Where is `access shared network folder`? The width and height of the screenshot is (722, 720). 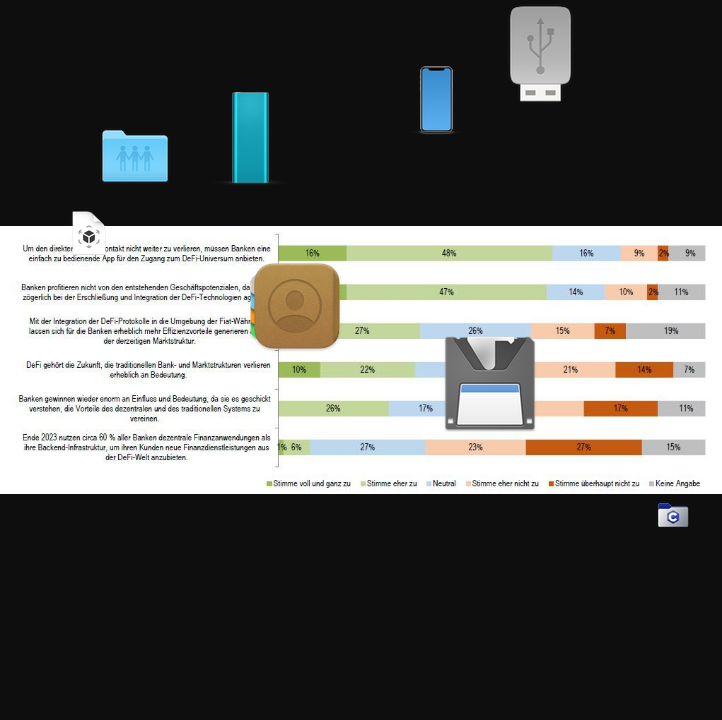 access shared network folder is located at coordinates (135, 156).